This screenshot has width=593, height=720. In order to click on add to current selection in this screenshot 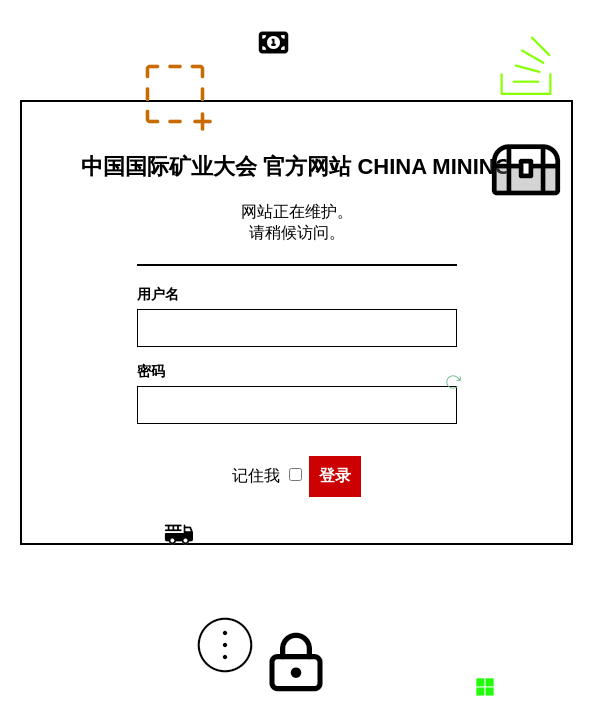, I will do `click(175, 94)`.